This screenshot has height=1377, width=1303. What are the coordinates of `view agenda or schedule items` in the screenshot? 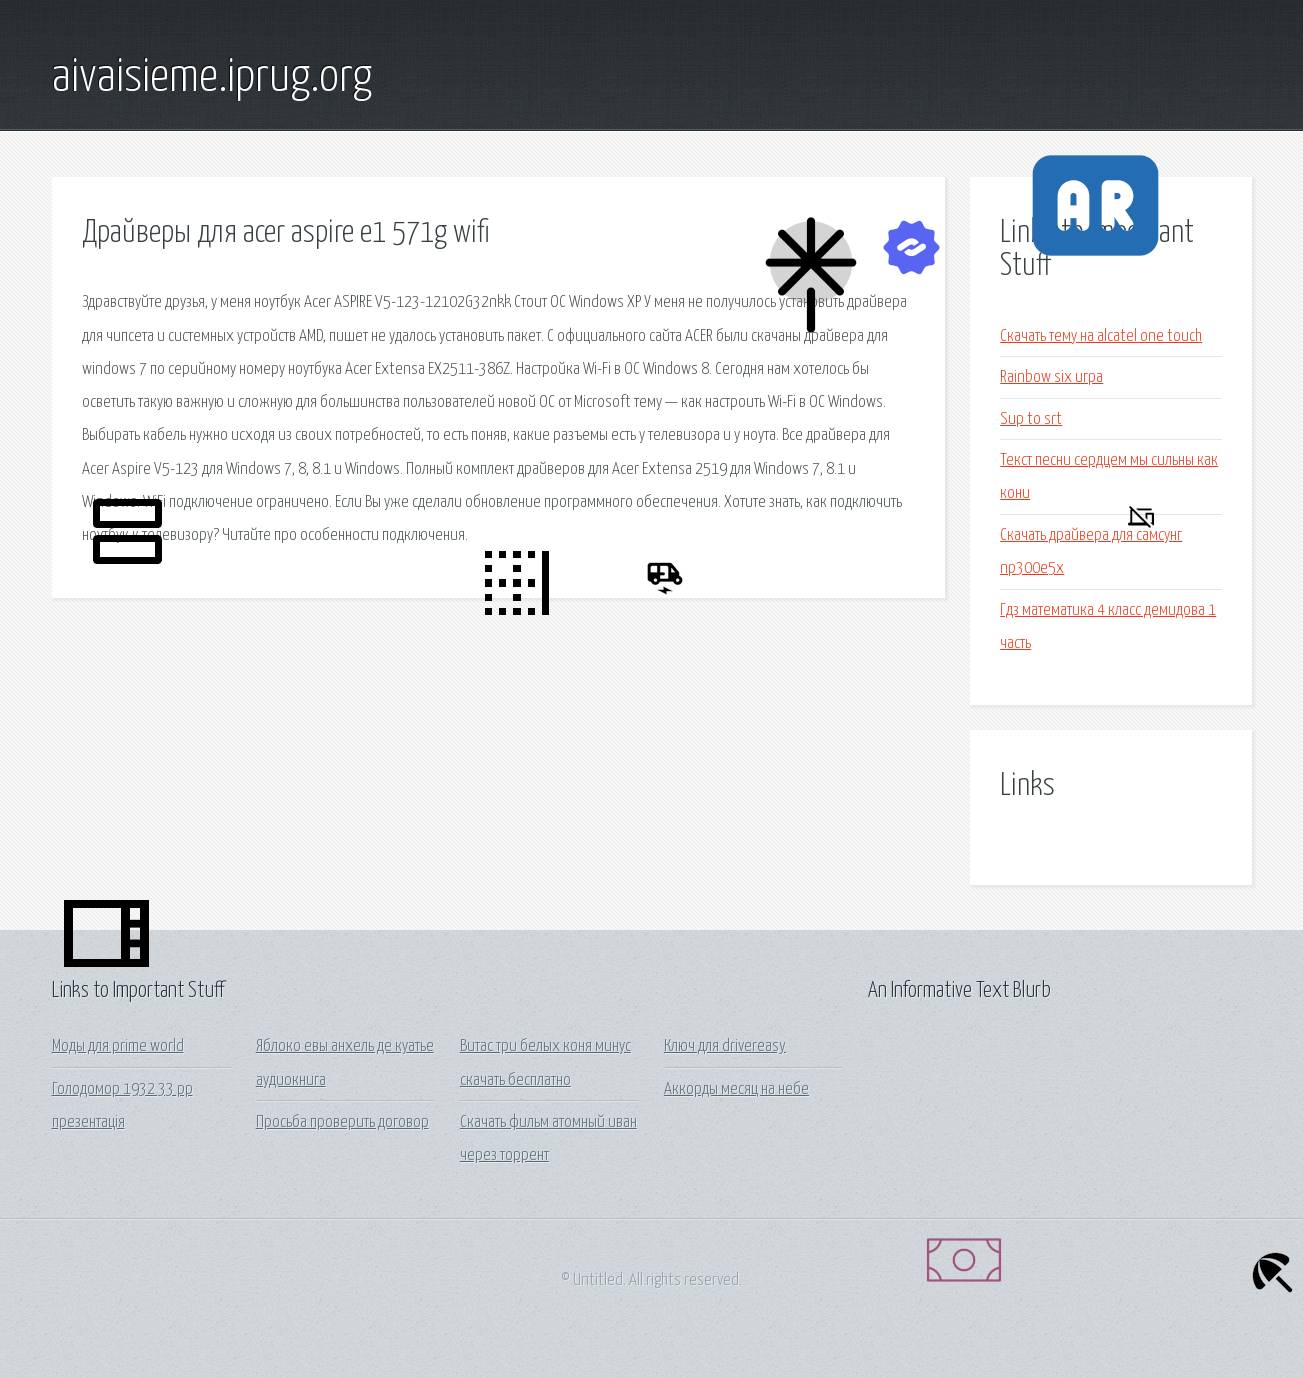 It's located at (129, 531).